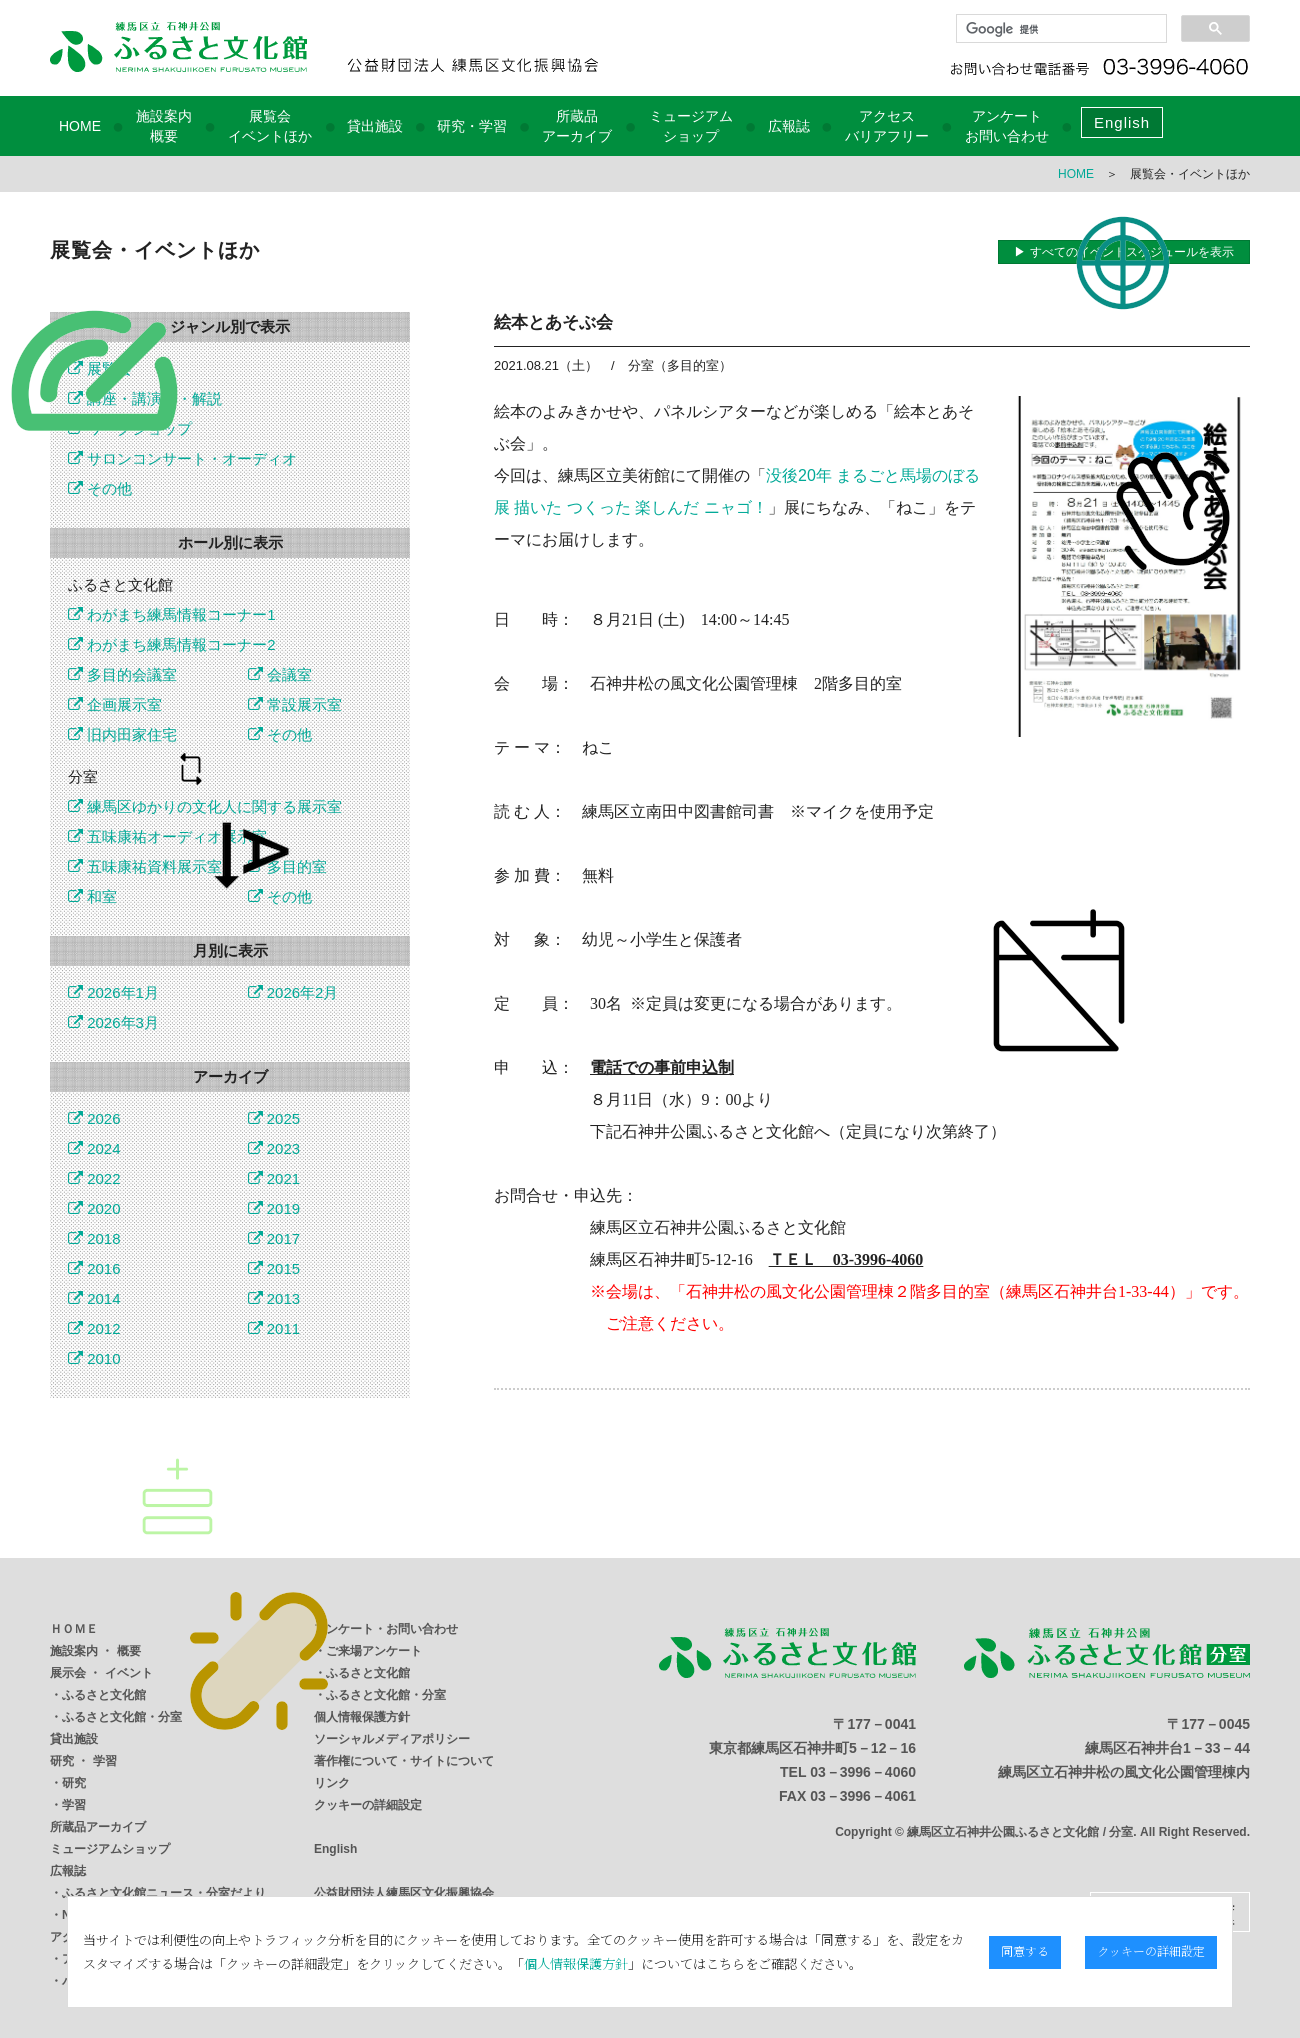 Image resolution: width=1300 pixels, height=2038 pixels. What do you see at coordinates (251, 855) in the screenshot?
I see `rotate text downward` at bounding box center [251, 855].